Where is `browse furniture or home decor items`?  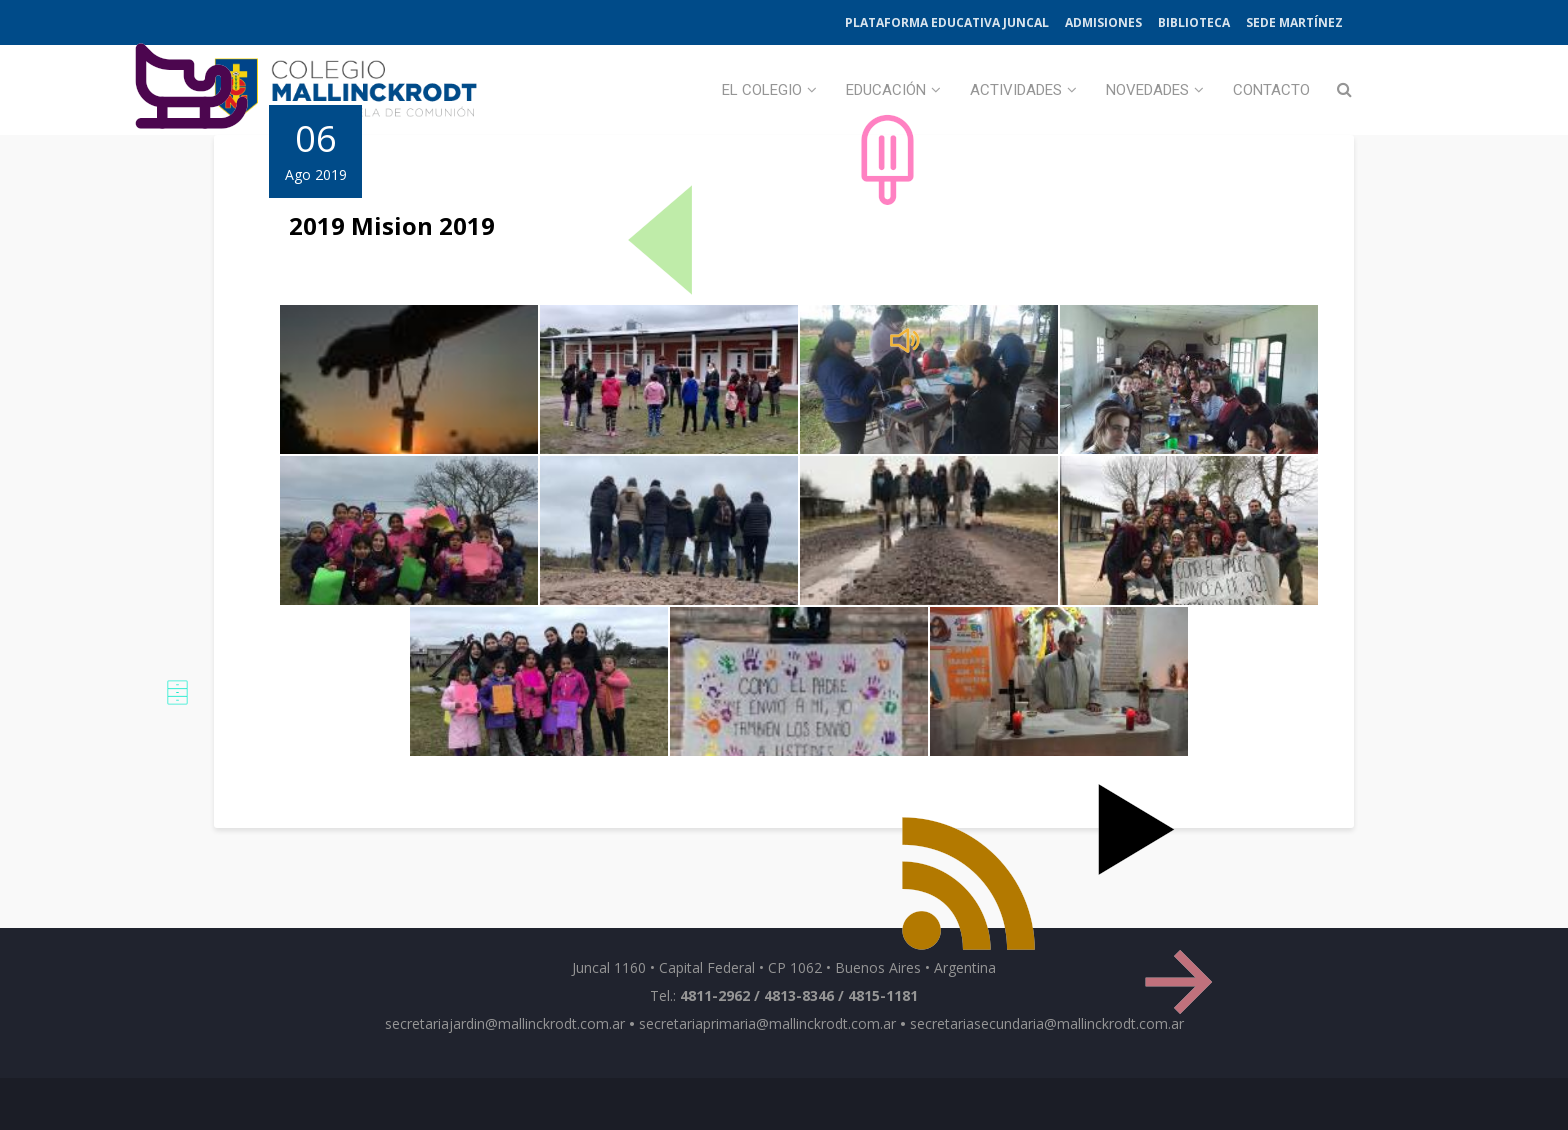 browse furniture or home decor items is located at coordinates (177, 692).